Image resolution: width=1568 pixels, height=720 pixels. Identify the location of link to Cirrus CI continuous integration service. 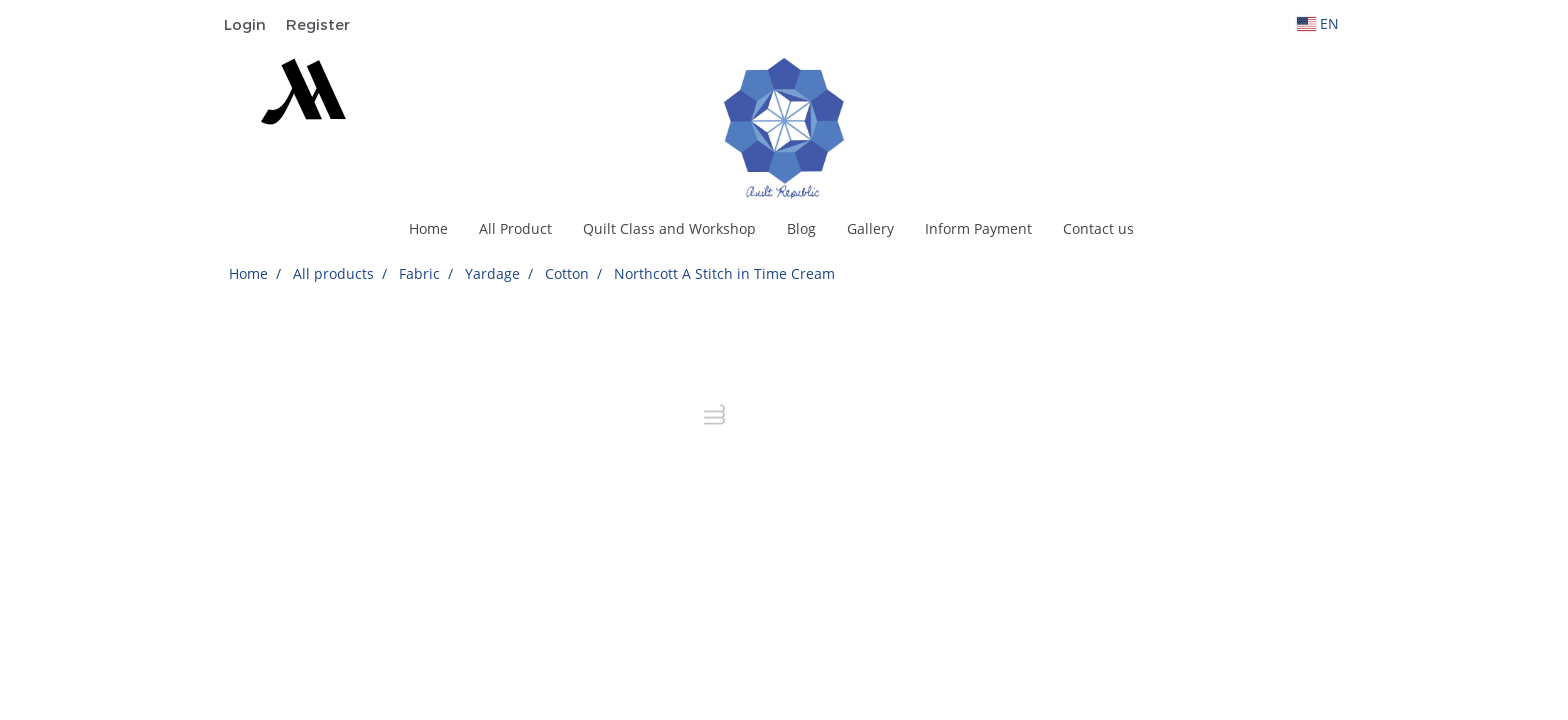
(714, 414).